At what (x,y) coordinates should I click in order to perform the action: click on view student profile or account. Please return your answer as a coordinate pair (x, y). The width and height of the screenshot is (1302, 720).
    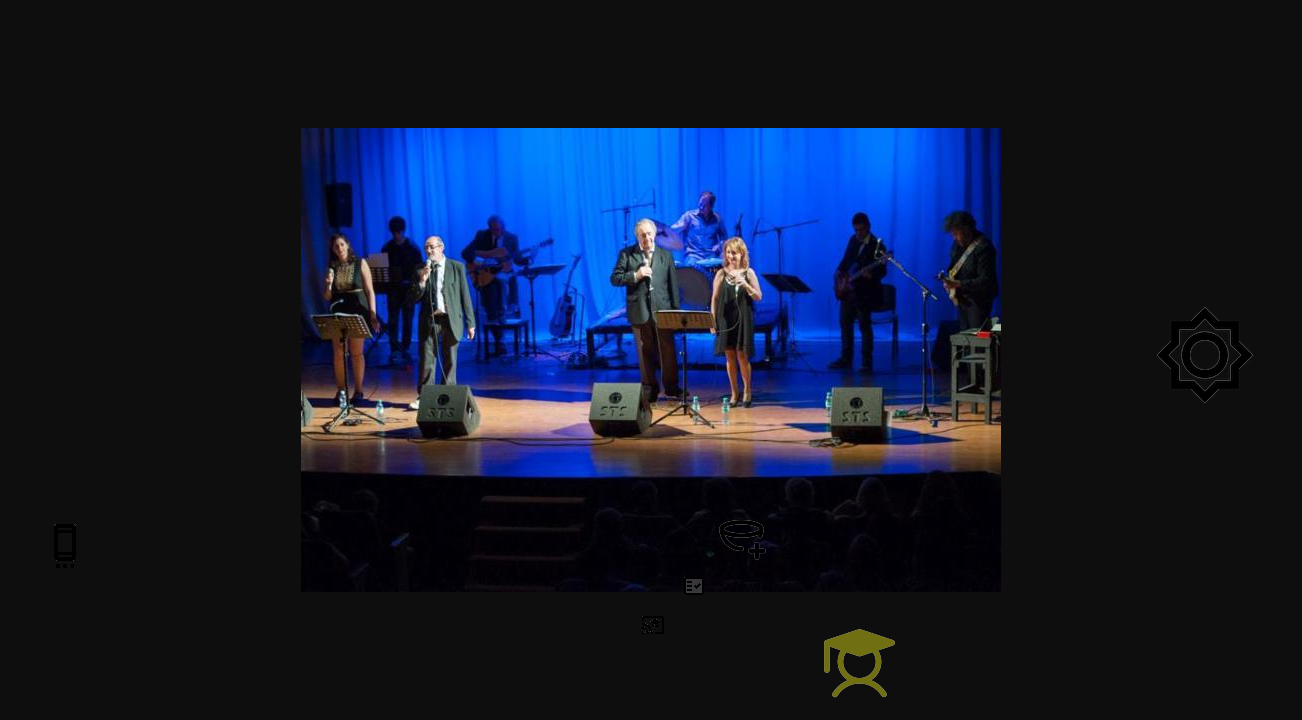
    Looking at the image, I should click on (859, 664).